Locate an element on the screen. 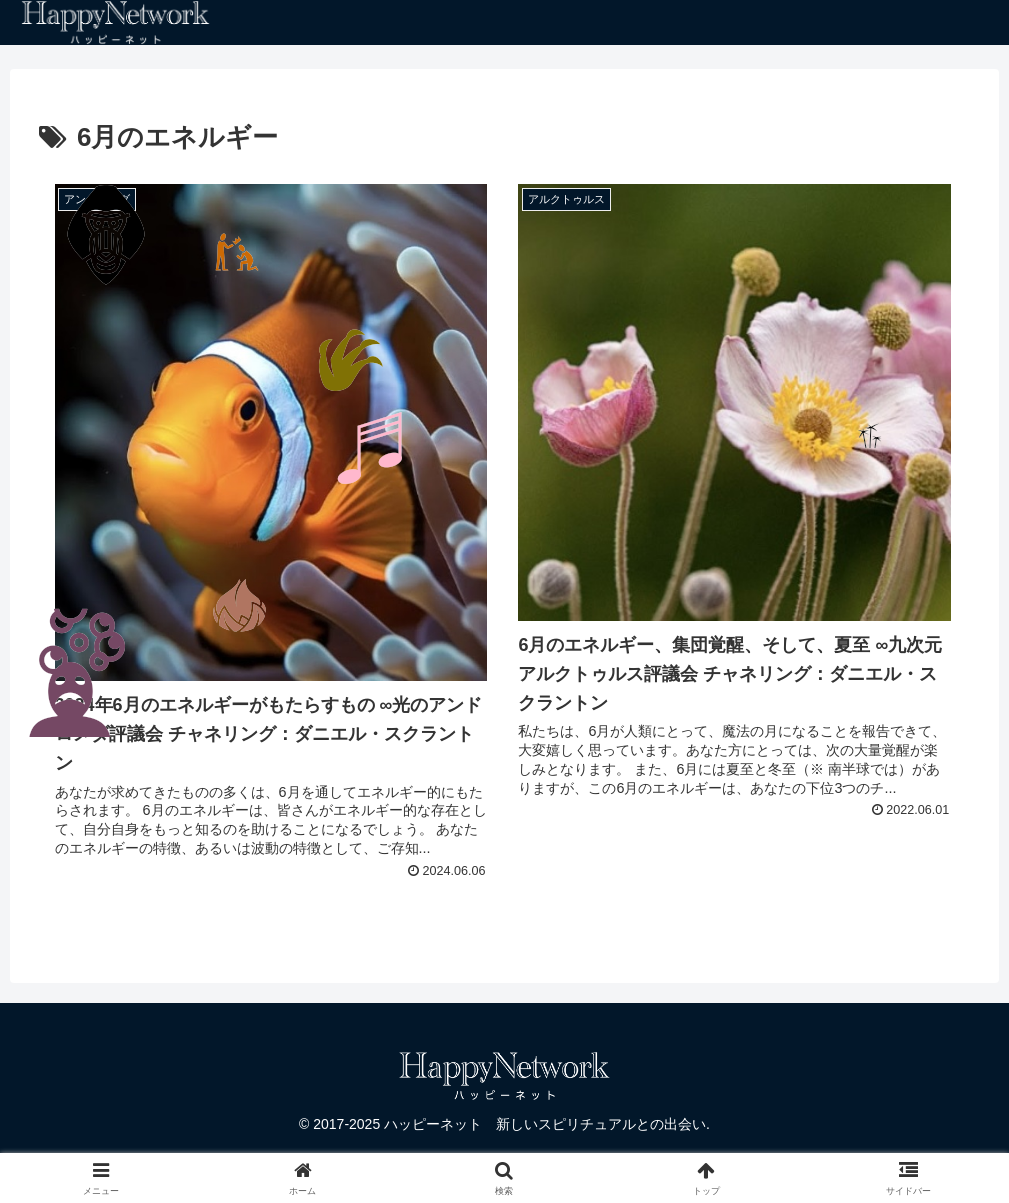 The height and width of the screenshot is (1203, 1009). play music or audio is located at coordinates (371, 448).